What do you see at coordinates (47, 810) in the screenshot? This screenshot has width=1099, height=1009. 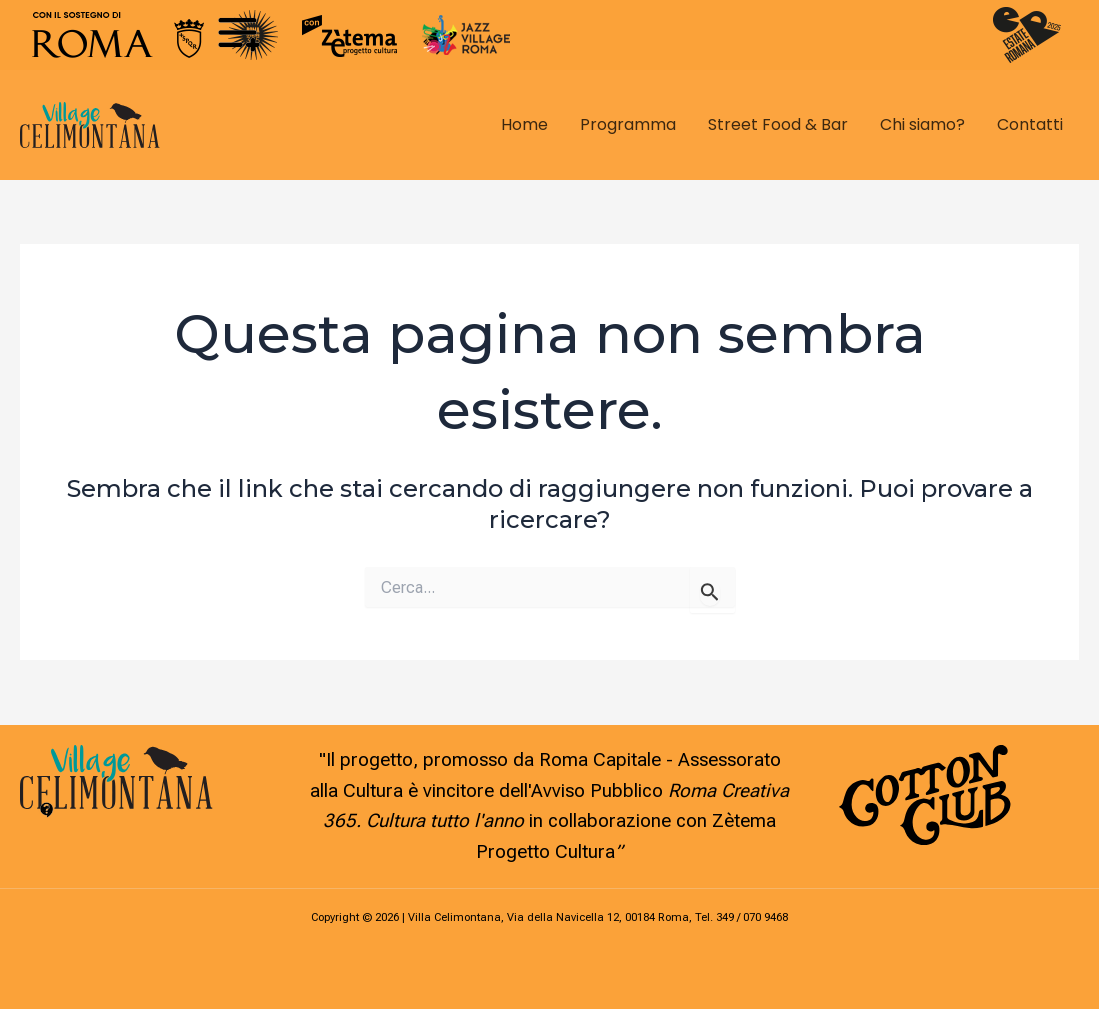 I see `contact customer support` at bounding box center [47, 810].